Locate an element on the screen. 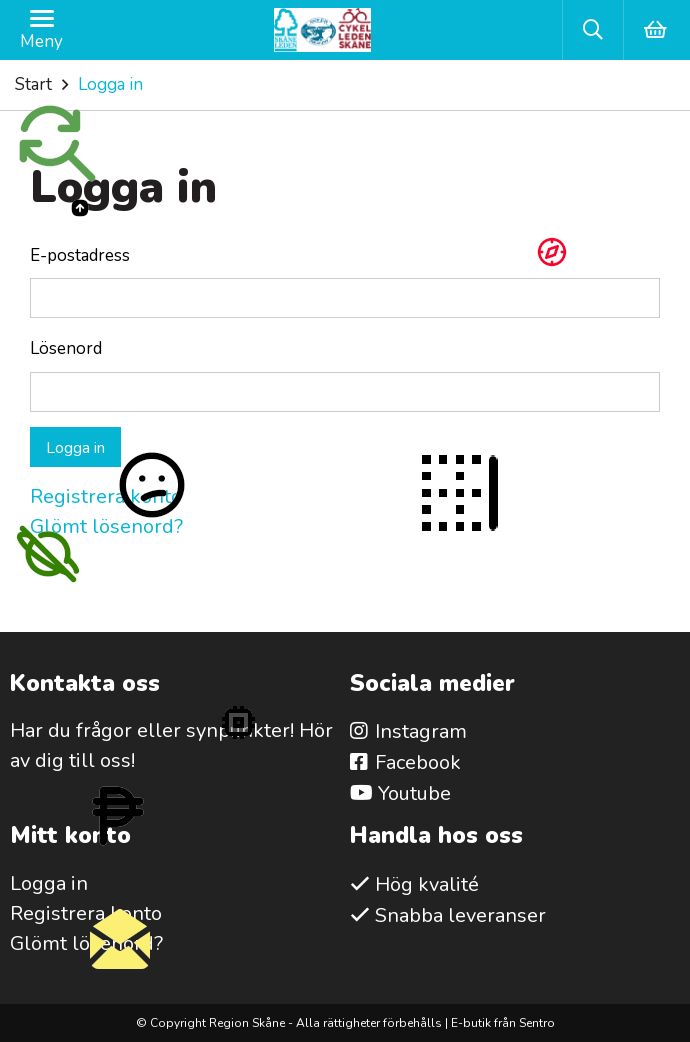 The width and height of the screenshot is (690, 1042). indicates price or payment in philippine pesos is located at coordinates (118, 816).